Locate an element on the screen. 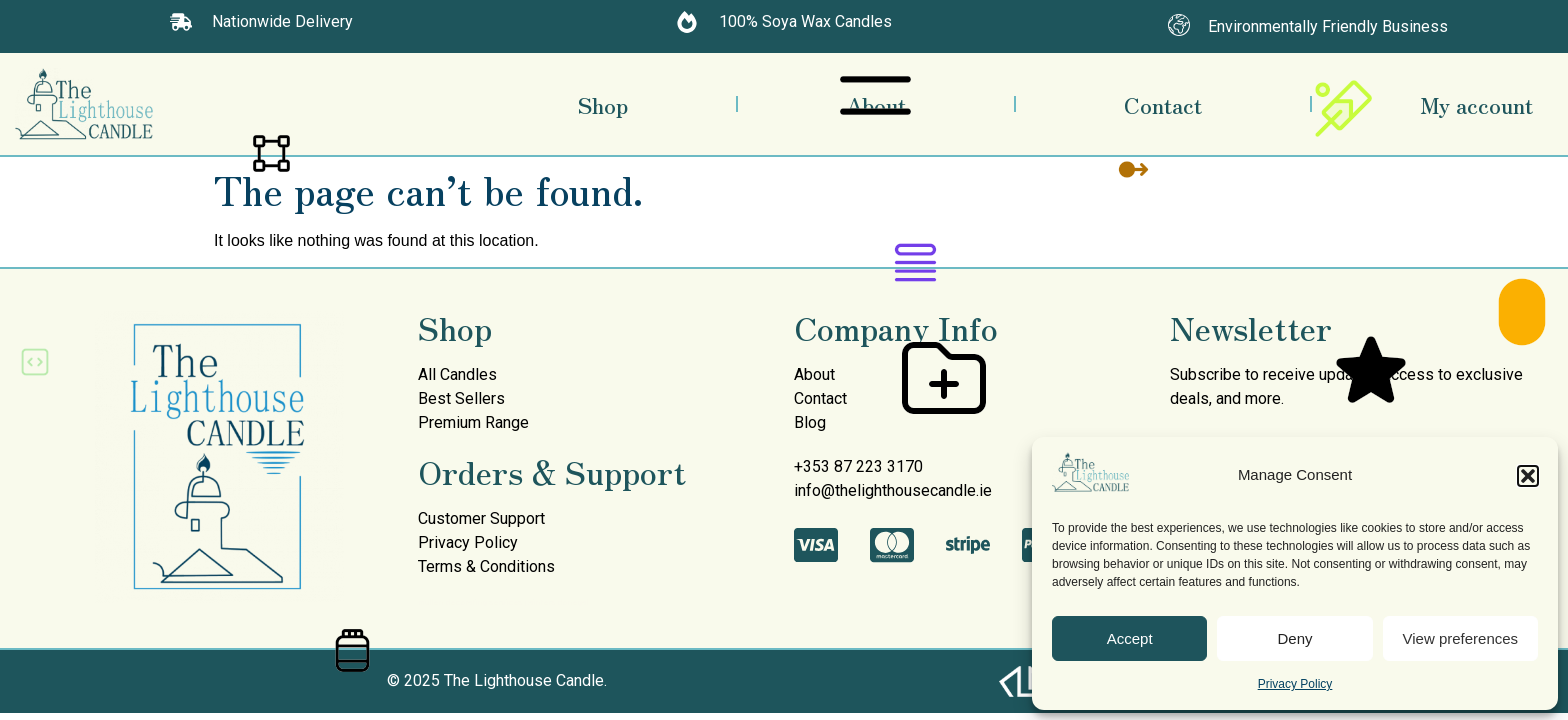 The height and width of the screenshot is (720, 1568). open menu or navigation options is located at coordinates (875, 95).